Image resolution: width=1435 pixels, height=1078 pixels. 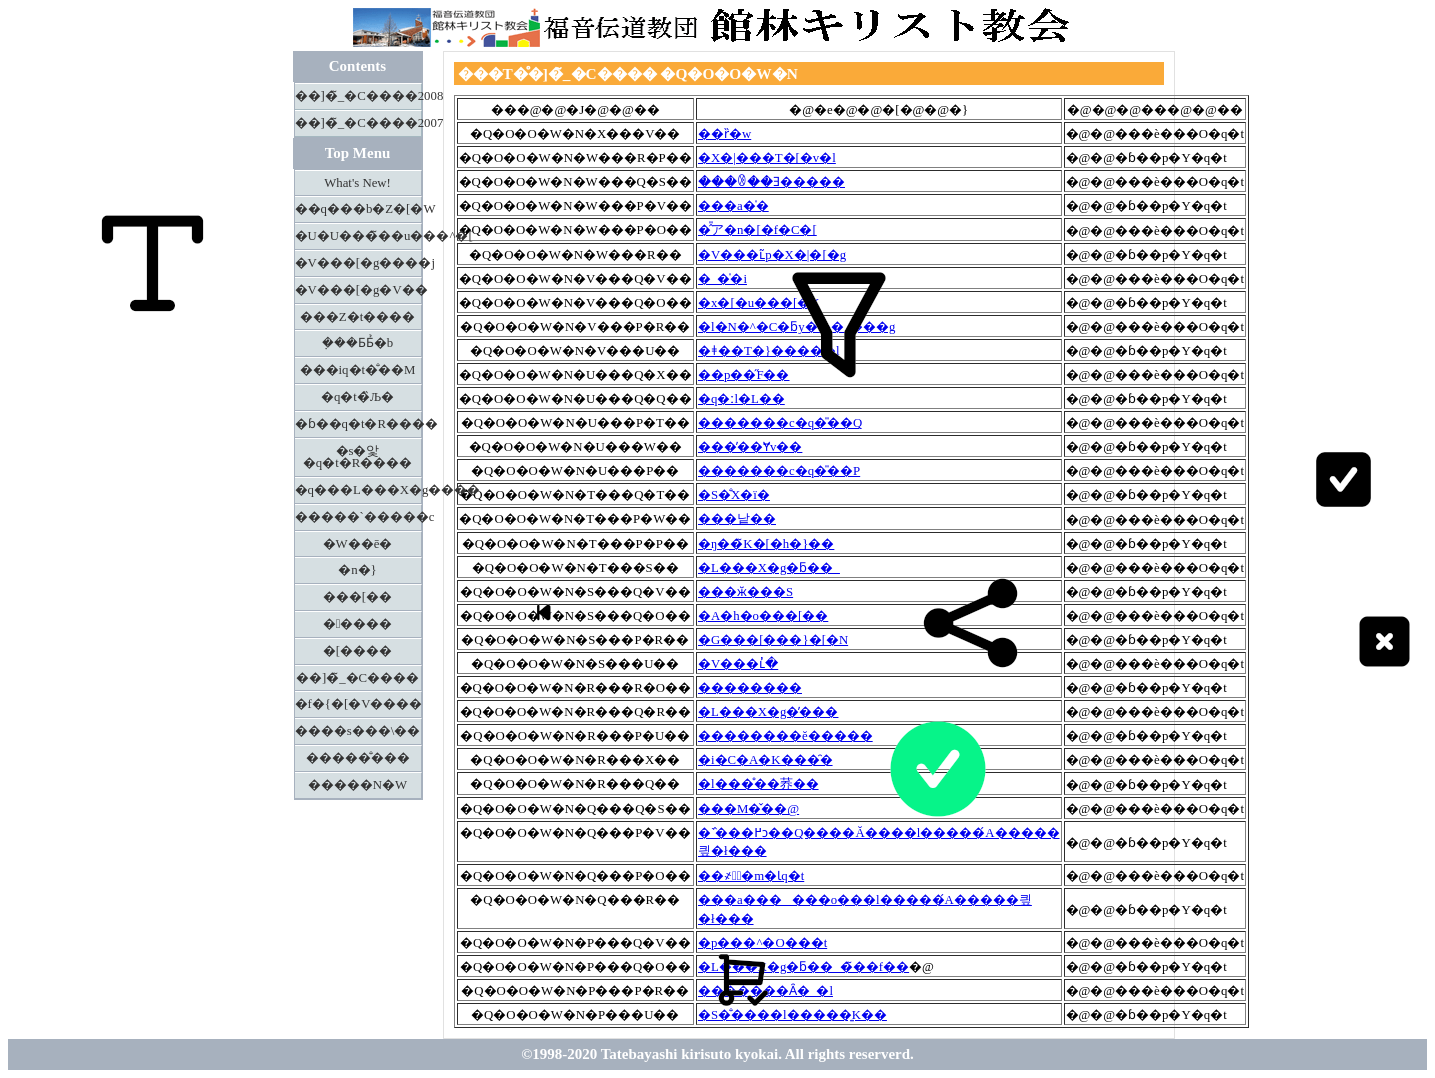 What do you see at coordinates (938, 769) in the screenshot?
I see `indicates a completed or successful action` at bounding box center [938, 769].